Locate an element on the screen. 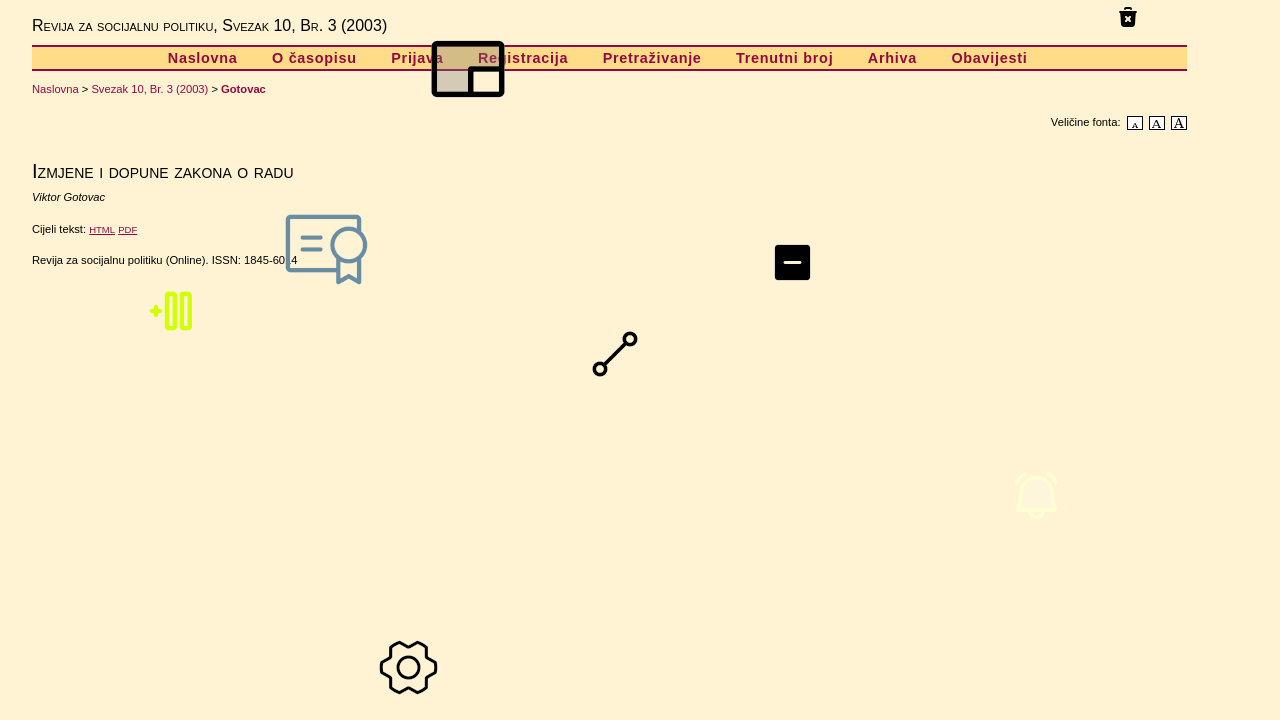 This screenshot has height=720, width=1280. collapse or minimize a section is located at coordinates (792, 262).